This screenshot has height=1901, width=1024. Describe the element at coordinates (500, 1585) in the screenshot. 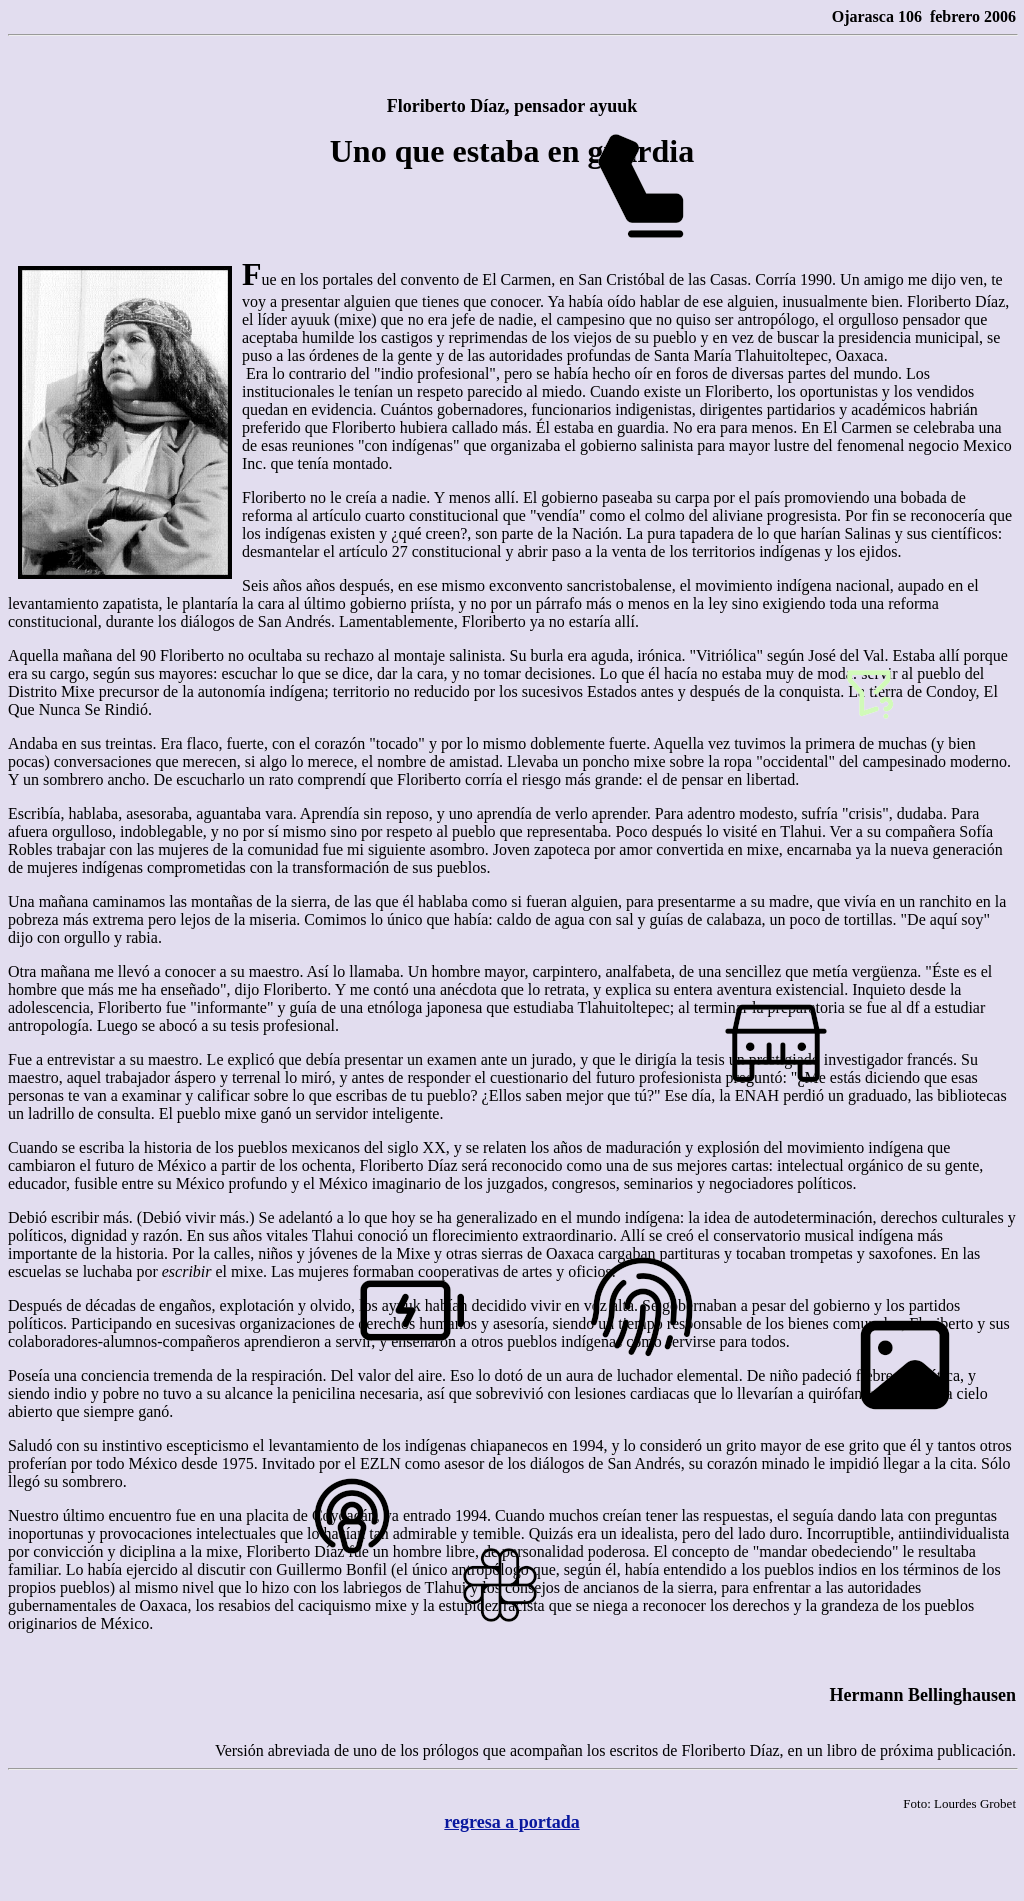

I see `open Slack messaging app` at that location.